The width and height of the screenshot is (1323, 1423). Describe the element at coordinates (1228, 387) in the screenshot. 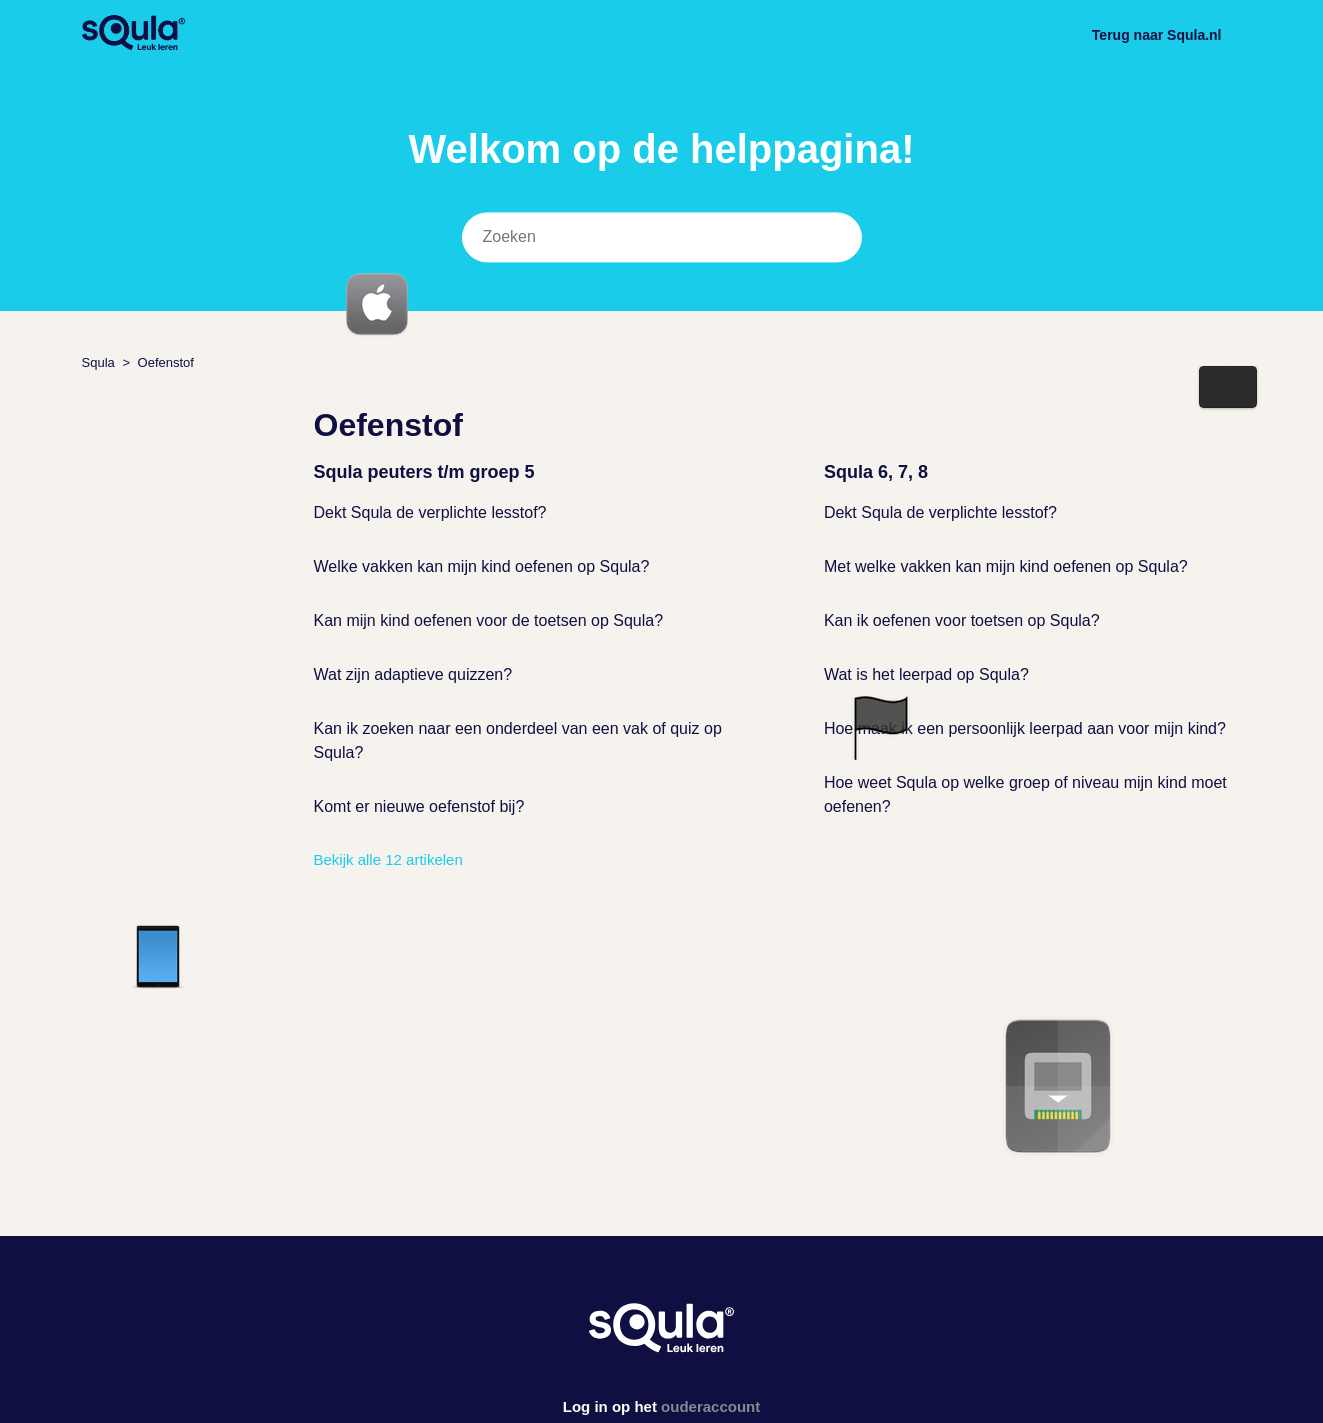

I see `magic trackpad connected via bluetooth` at that location.